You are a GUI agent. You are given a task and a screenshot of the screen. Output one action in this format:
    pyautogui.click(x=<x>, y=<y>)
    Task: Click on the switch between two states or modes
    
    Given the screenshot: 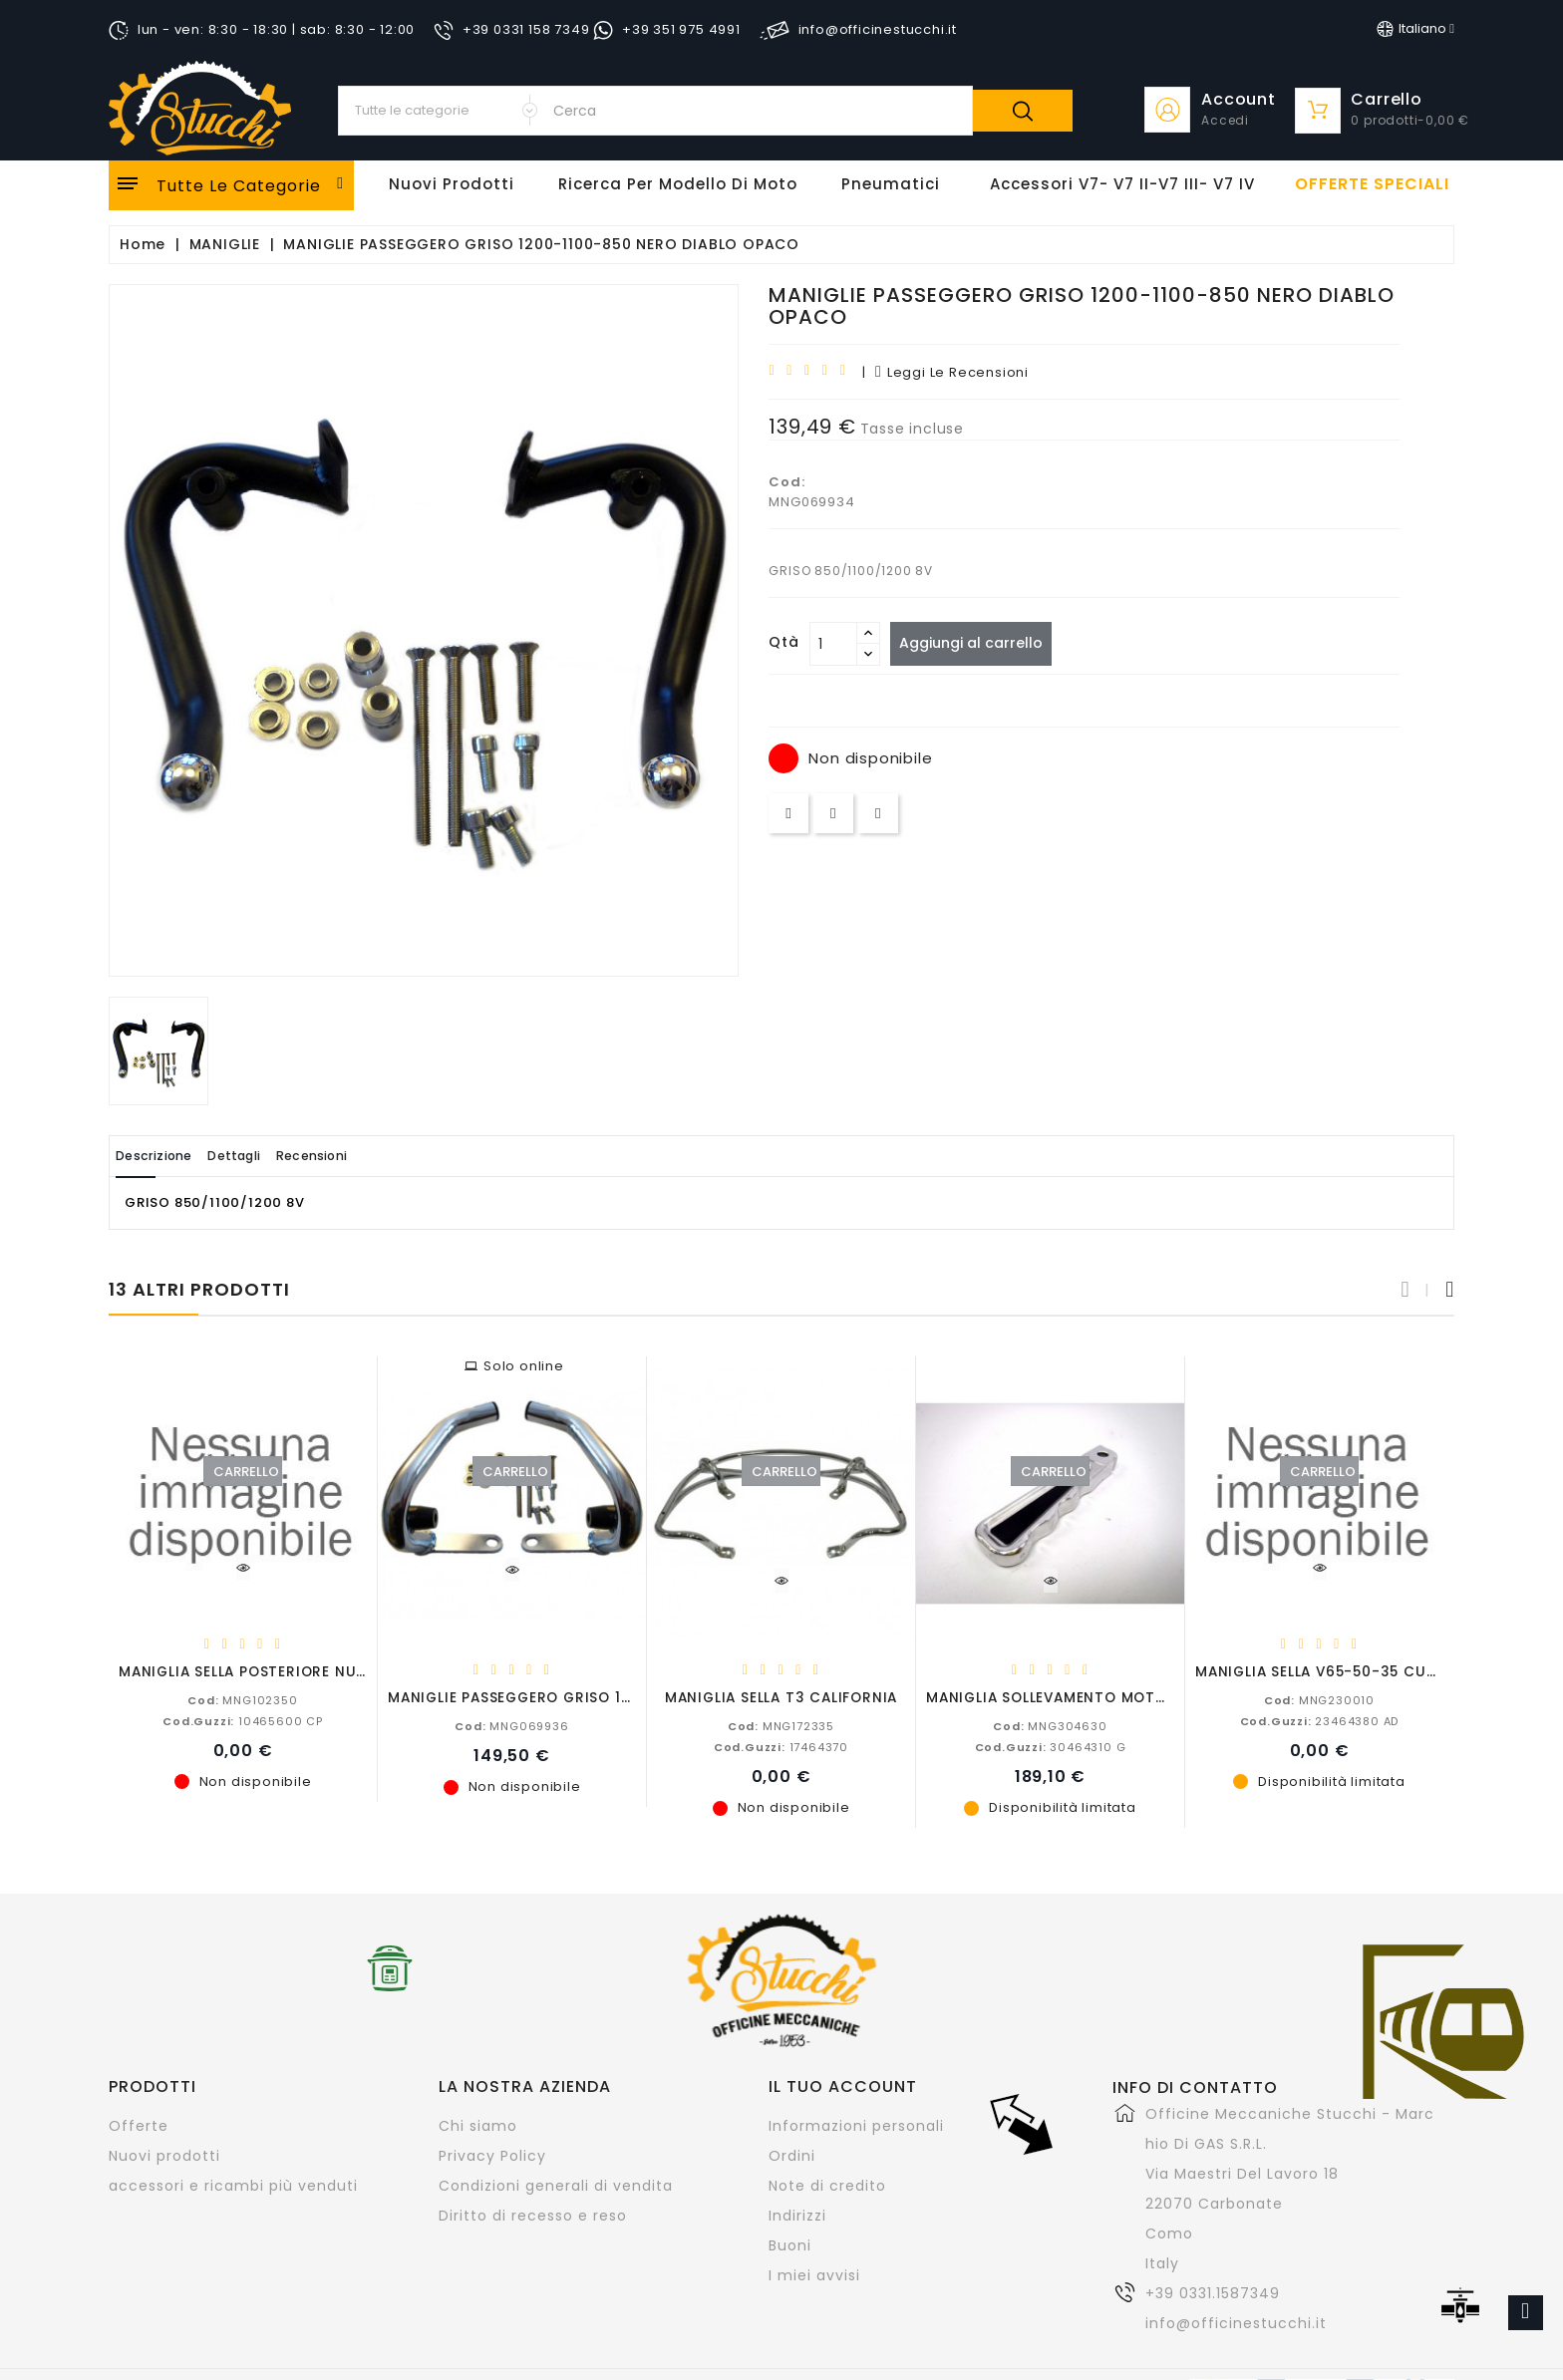 What is the action you would take?
    pyautogui.click(x=1021, y=2124)
    